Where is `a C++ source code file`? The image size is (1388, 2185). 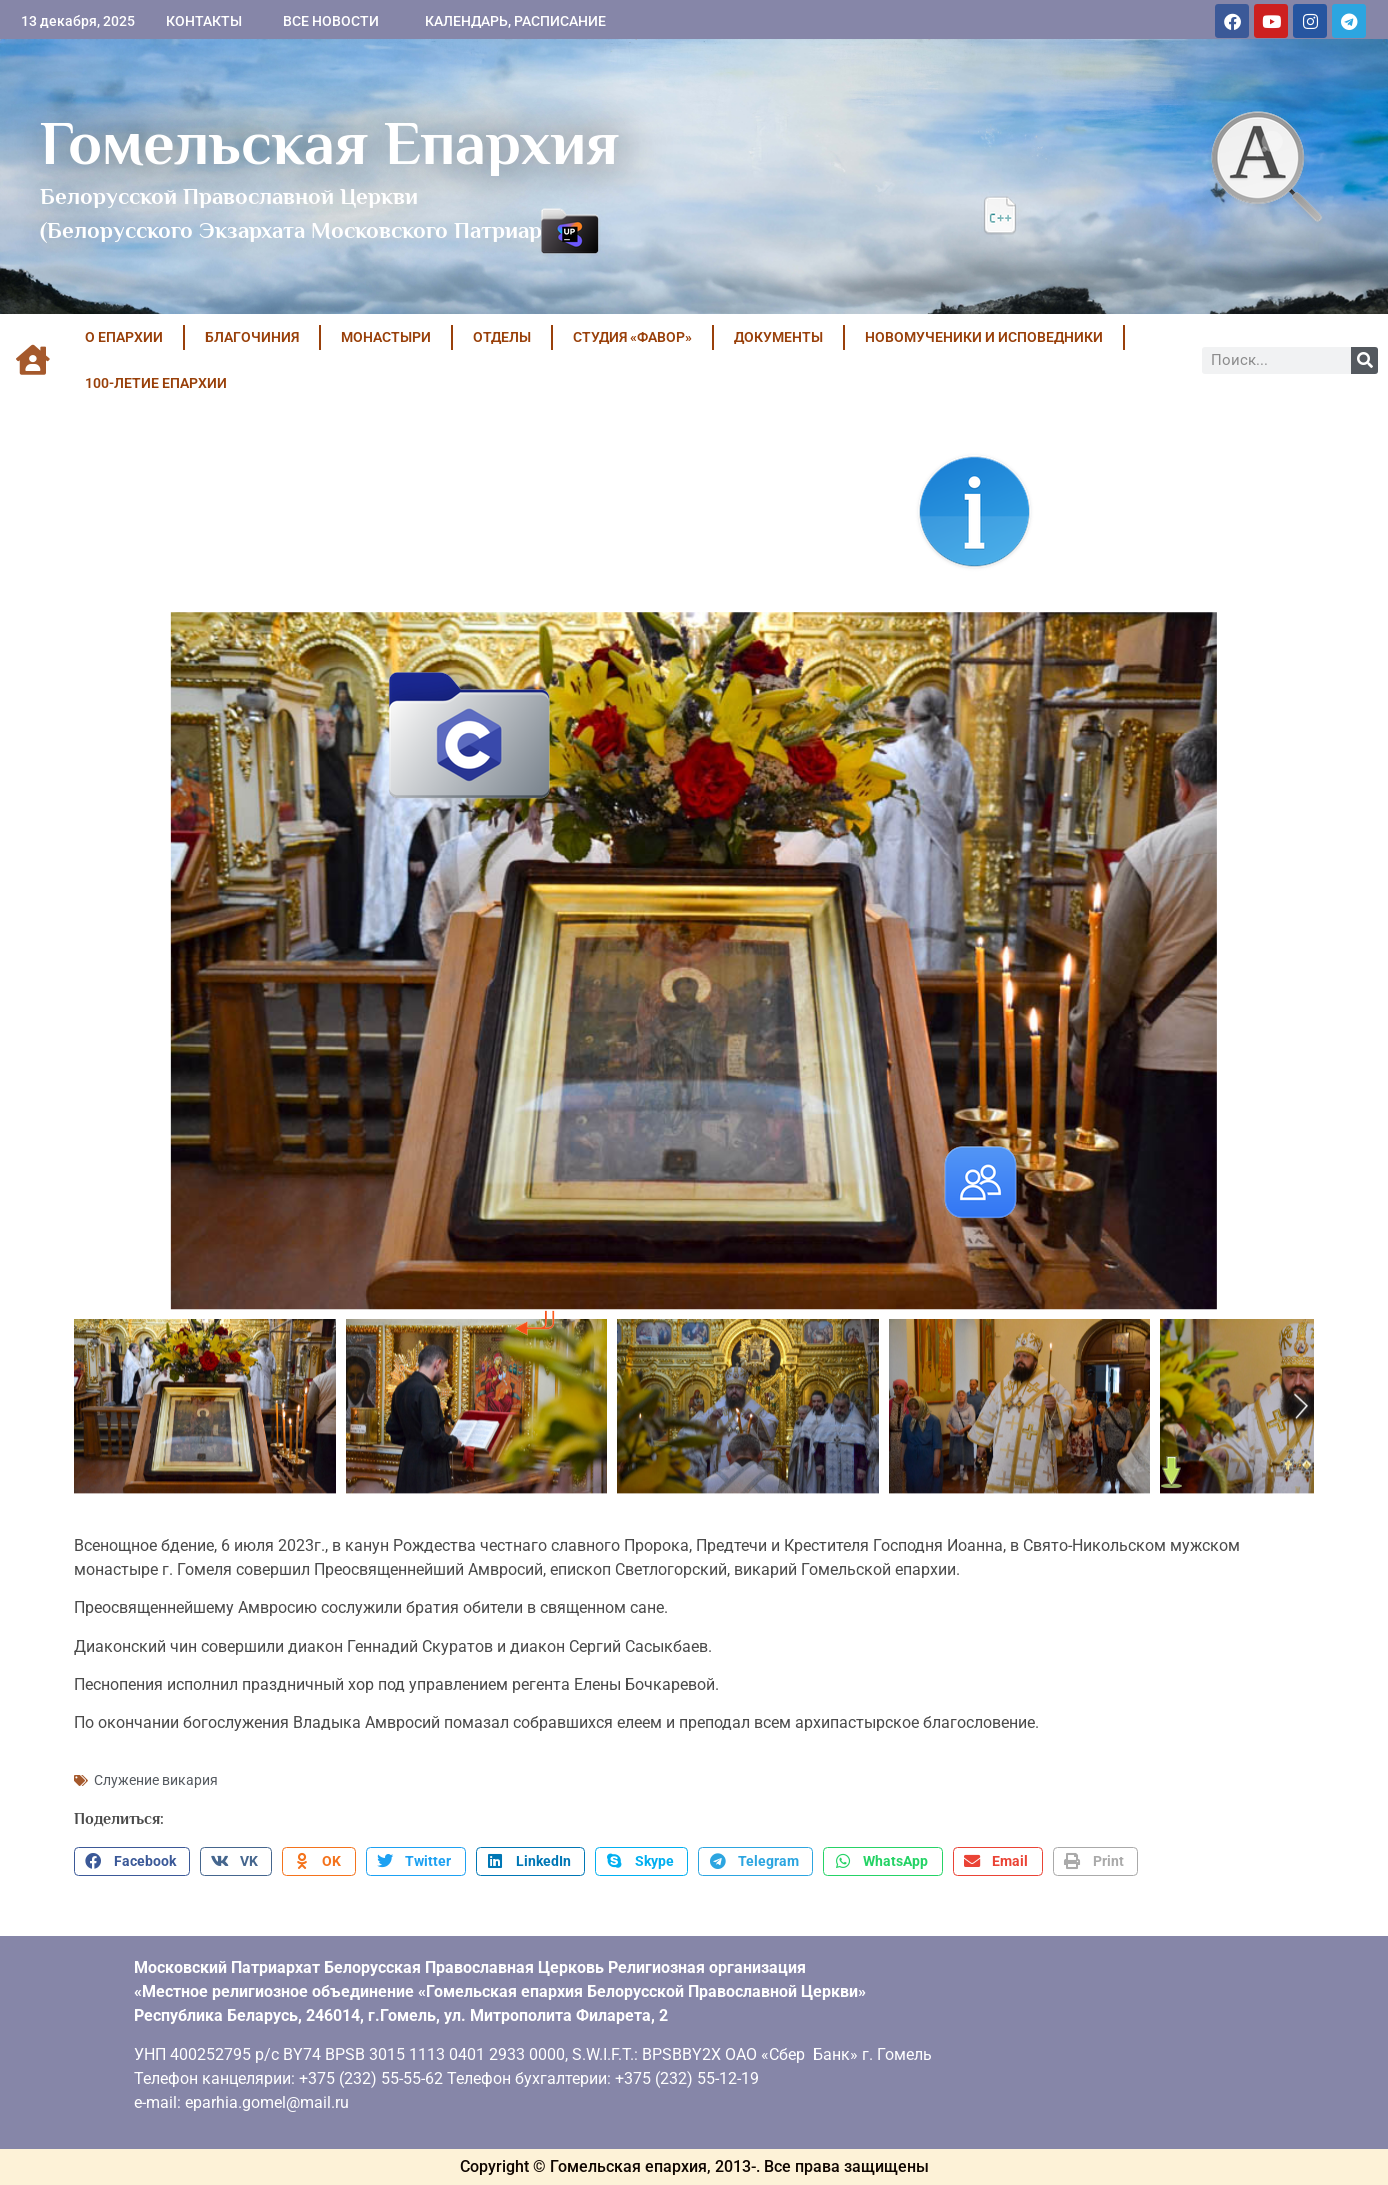
a C++ source code file is located at coordinates (1000, 215).